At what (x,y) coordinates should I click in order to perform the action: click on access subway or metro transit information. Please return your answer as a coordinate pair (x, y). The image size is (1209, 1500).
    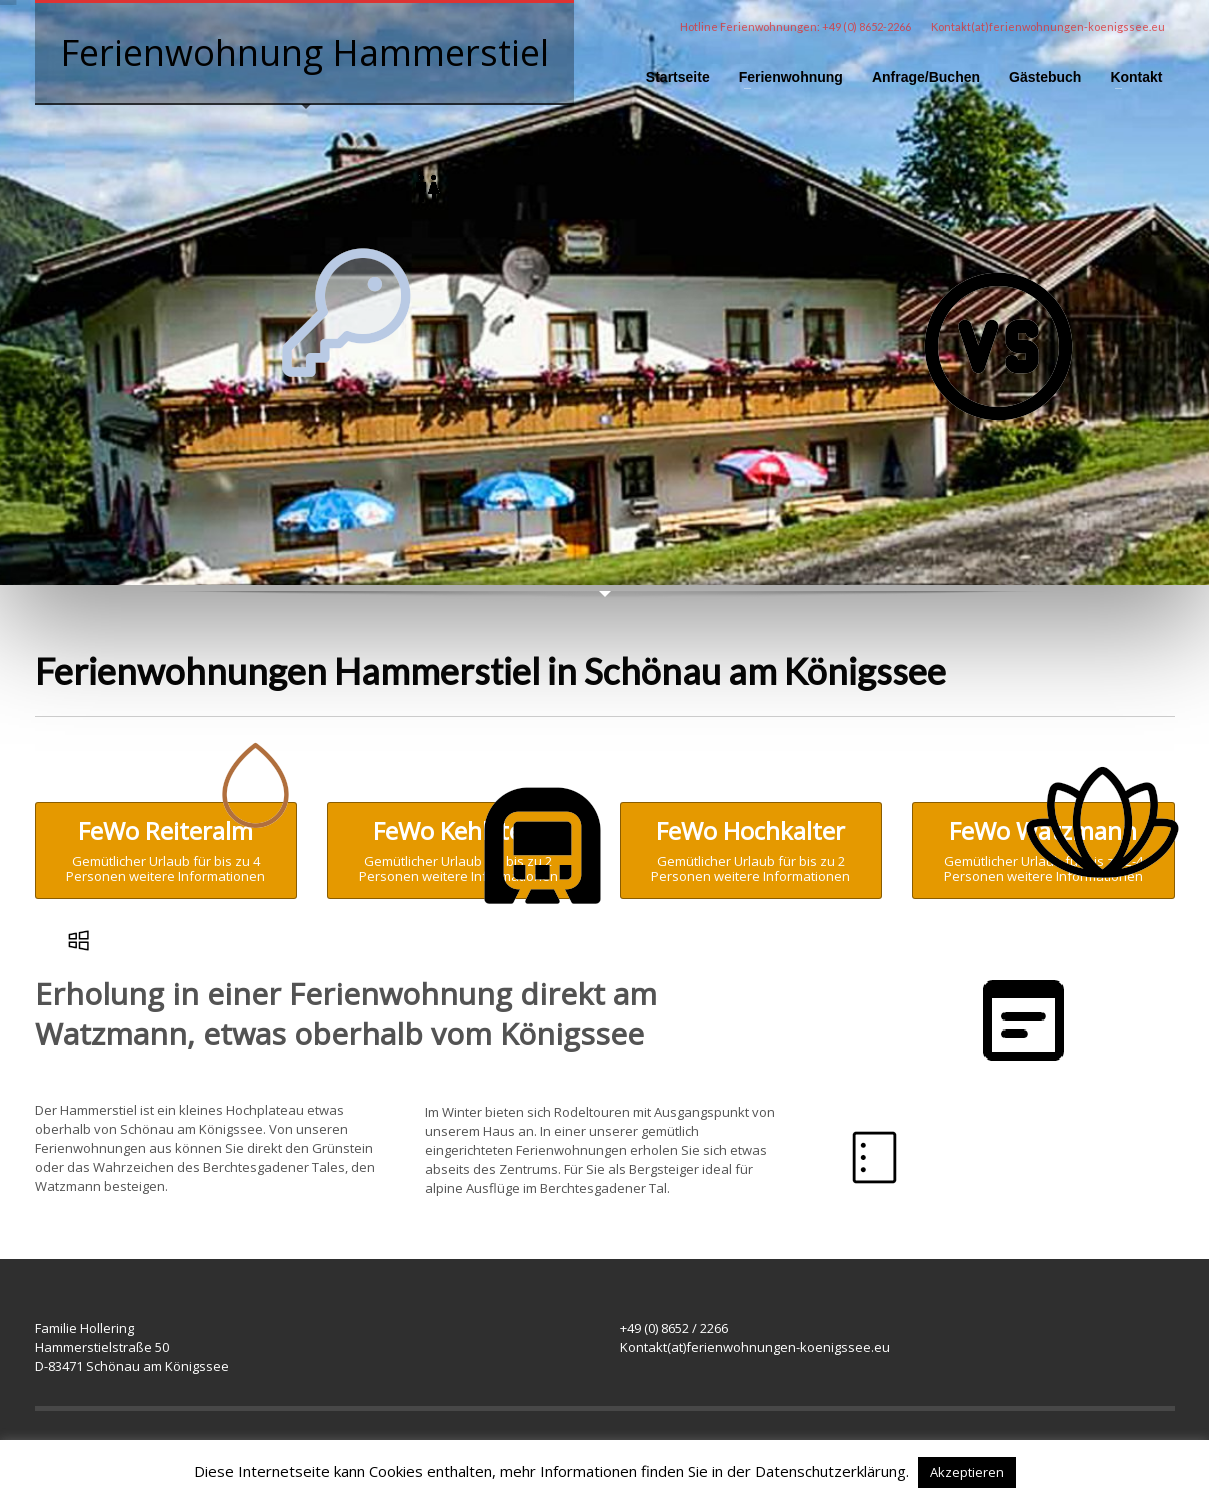
    Looking at the image, I should click on (542, 850).